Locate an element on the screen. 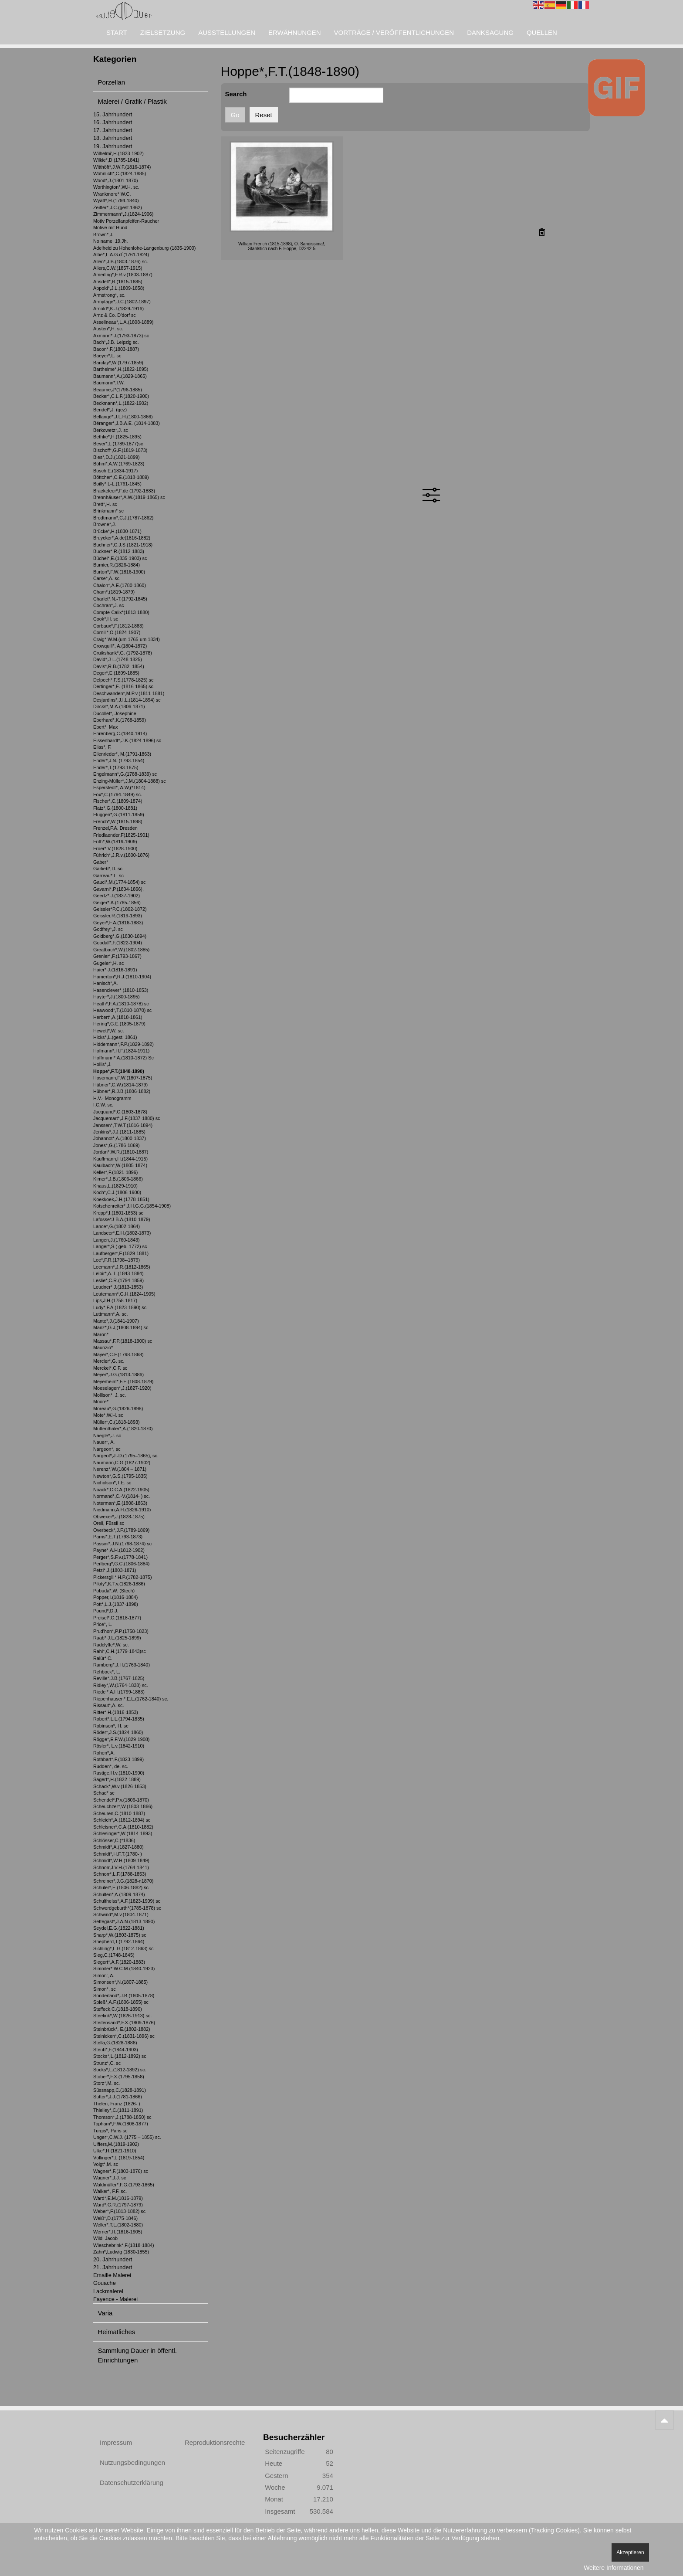 The image size is (683, 2576). access settings or preferences is located at coordinates (431, 495).